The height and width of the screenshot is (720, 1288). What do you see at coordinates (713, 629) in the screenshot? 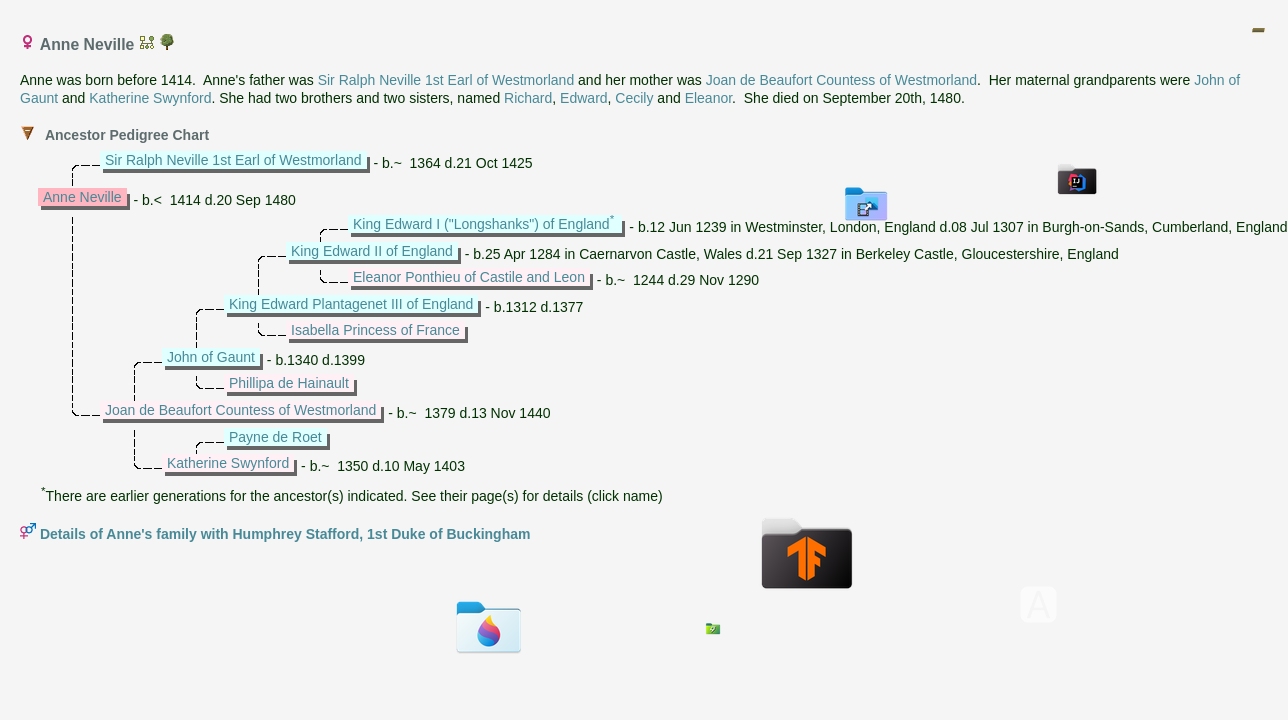
I see `open your GameJolt games folder` at bounding box center [713, 629].